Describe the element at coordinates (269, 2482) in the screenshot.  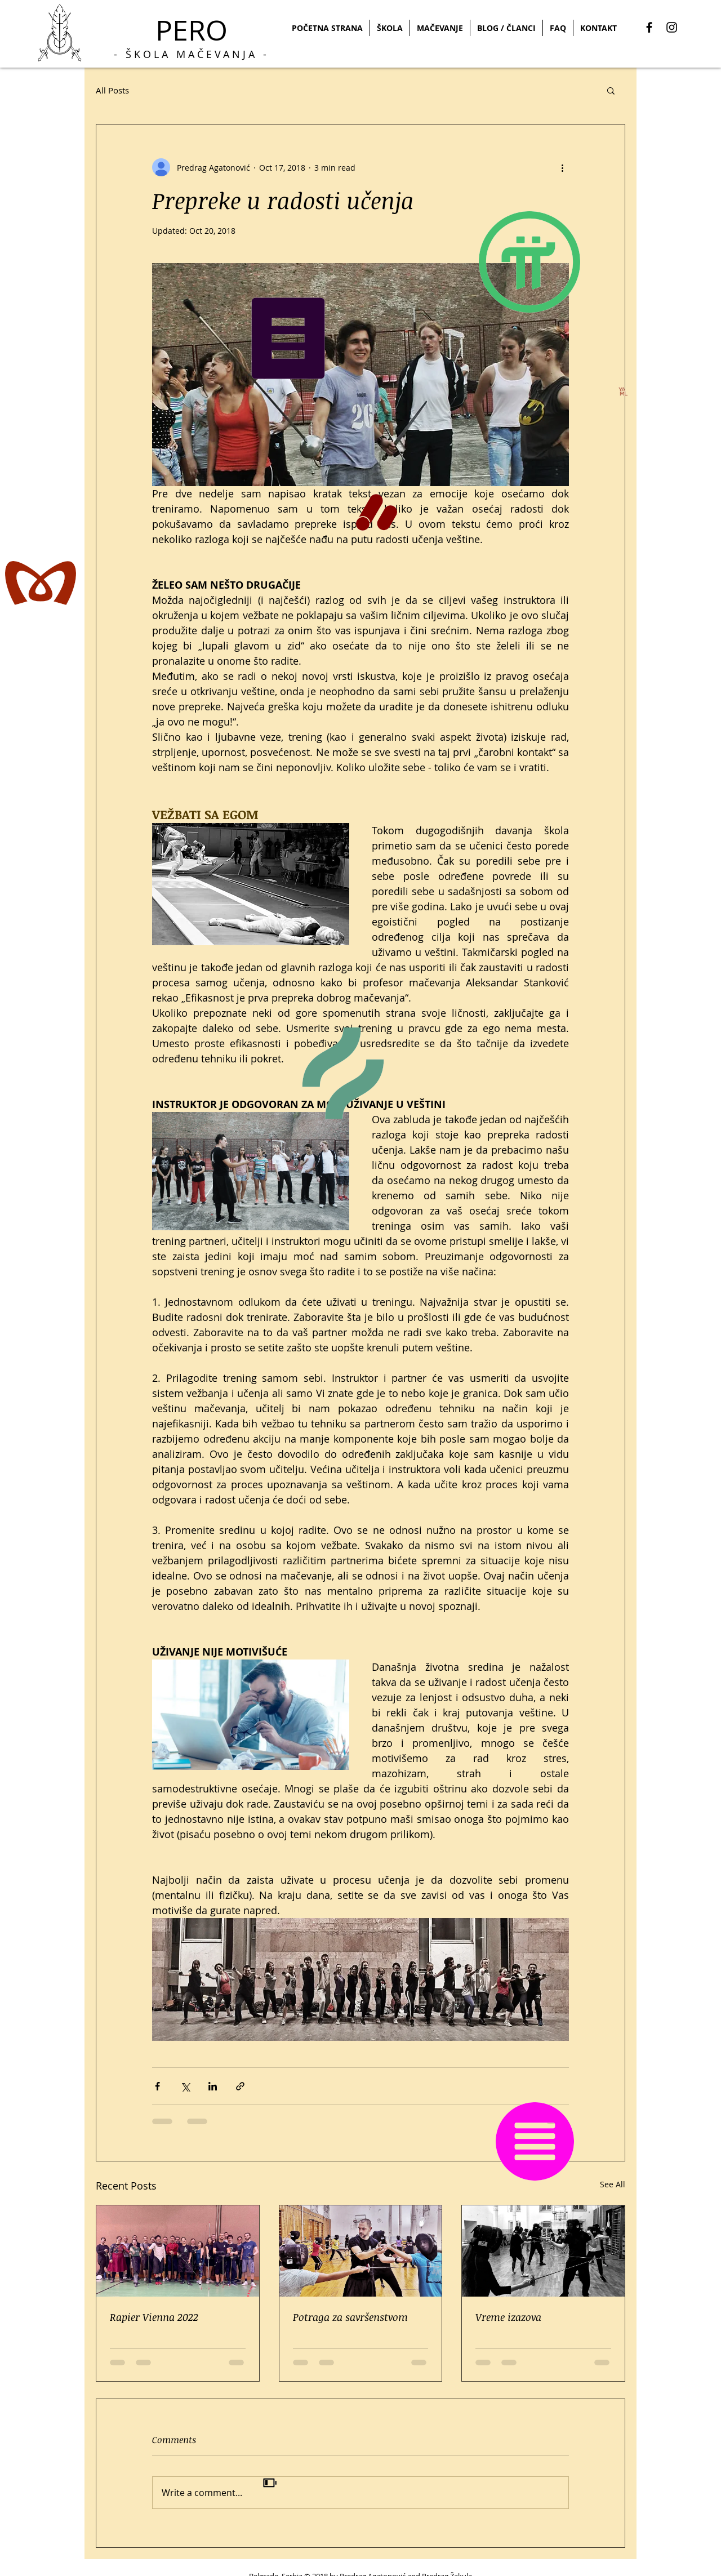
I see `indicates low battery status` at that location.